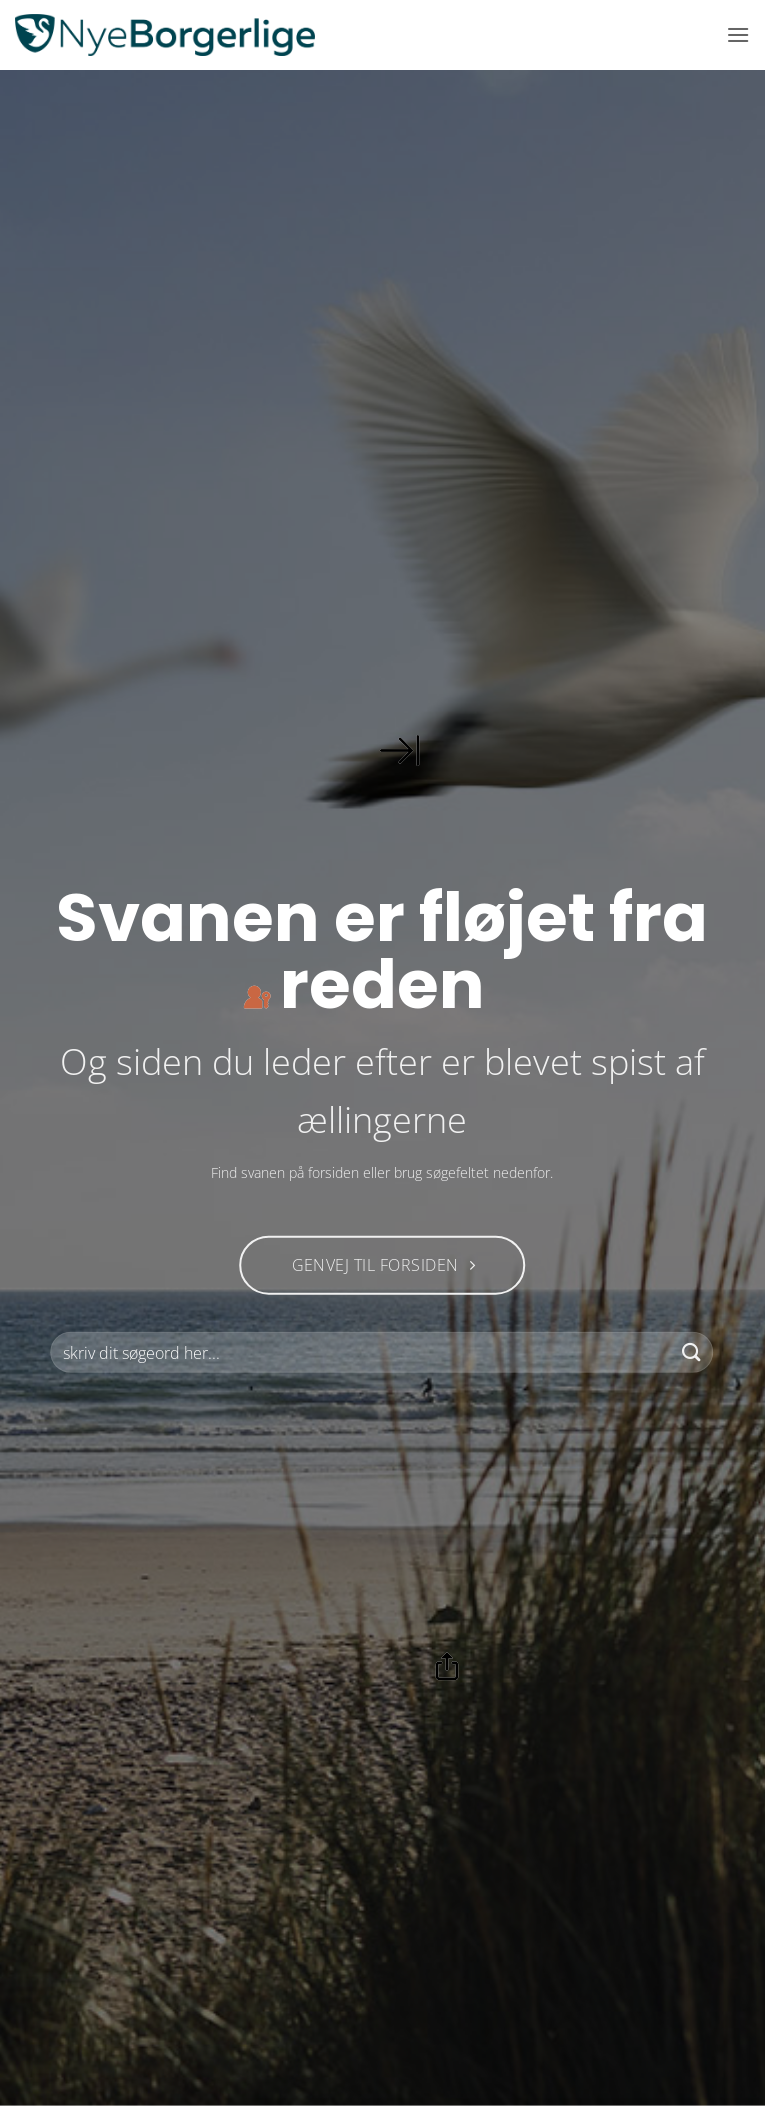  Describe the element at coordinates (447, 1667) in the screenshot. I see `share this content` at that location.